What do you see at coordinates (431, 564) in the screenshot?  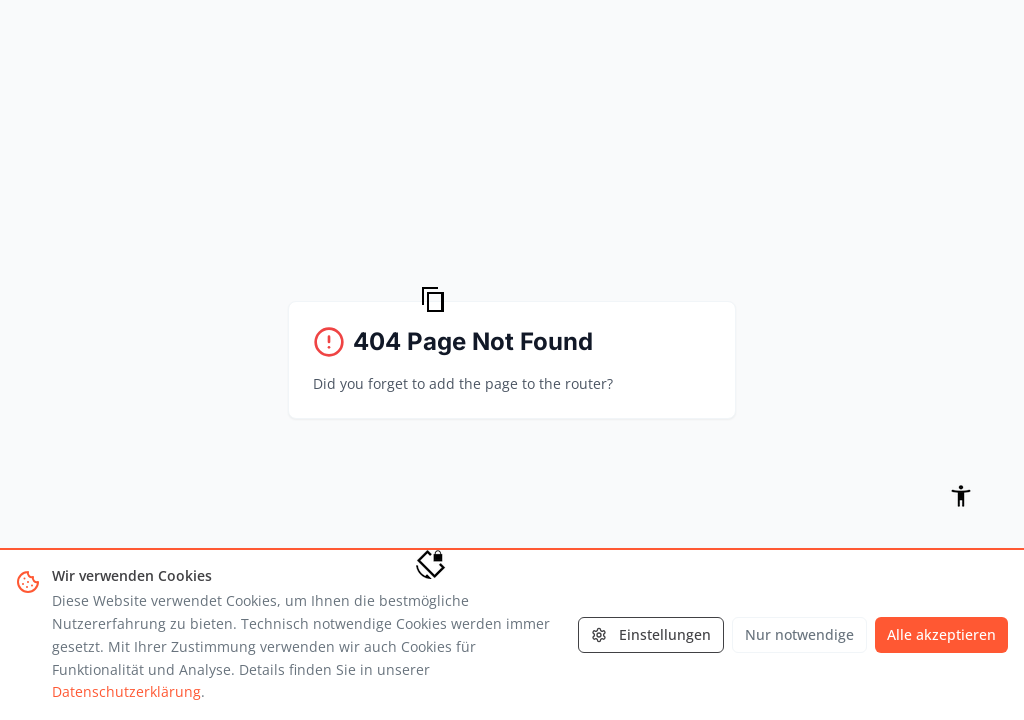 I see `lock screen rotation to current orientation` at bounding box center [431, 564].